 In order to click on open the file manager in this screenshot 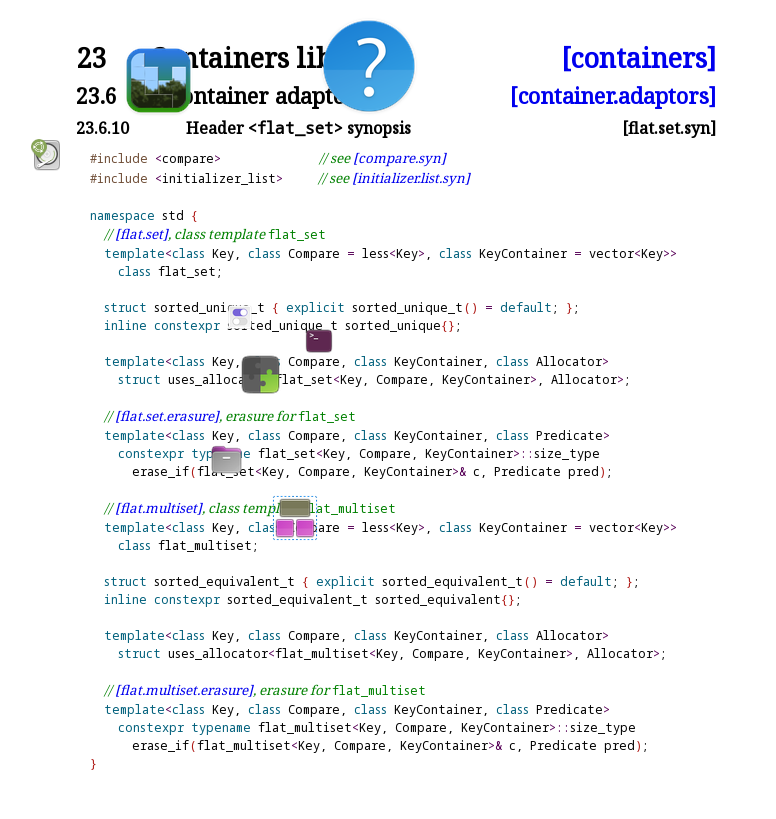, I will do `click(226, 459)`.